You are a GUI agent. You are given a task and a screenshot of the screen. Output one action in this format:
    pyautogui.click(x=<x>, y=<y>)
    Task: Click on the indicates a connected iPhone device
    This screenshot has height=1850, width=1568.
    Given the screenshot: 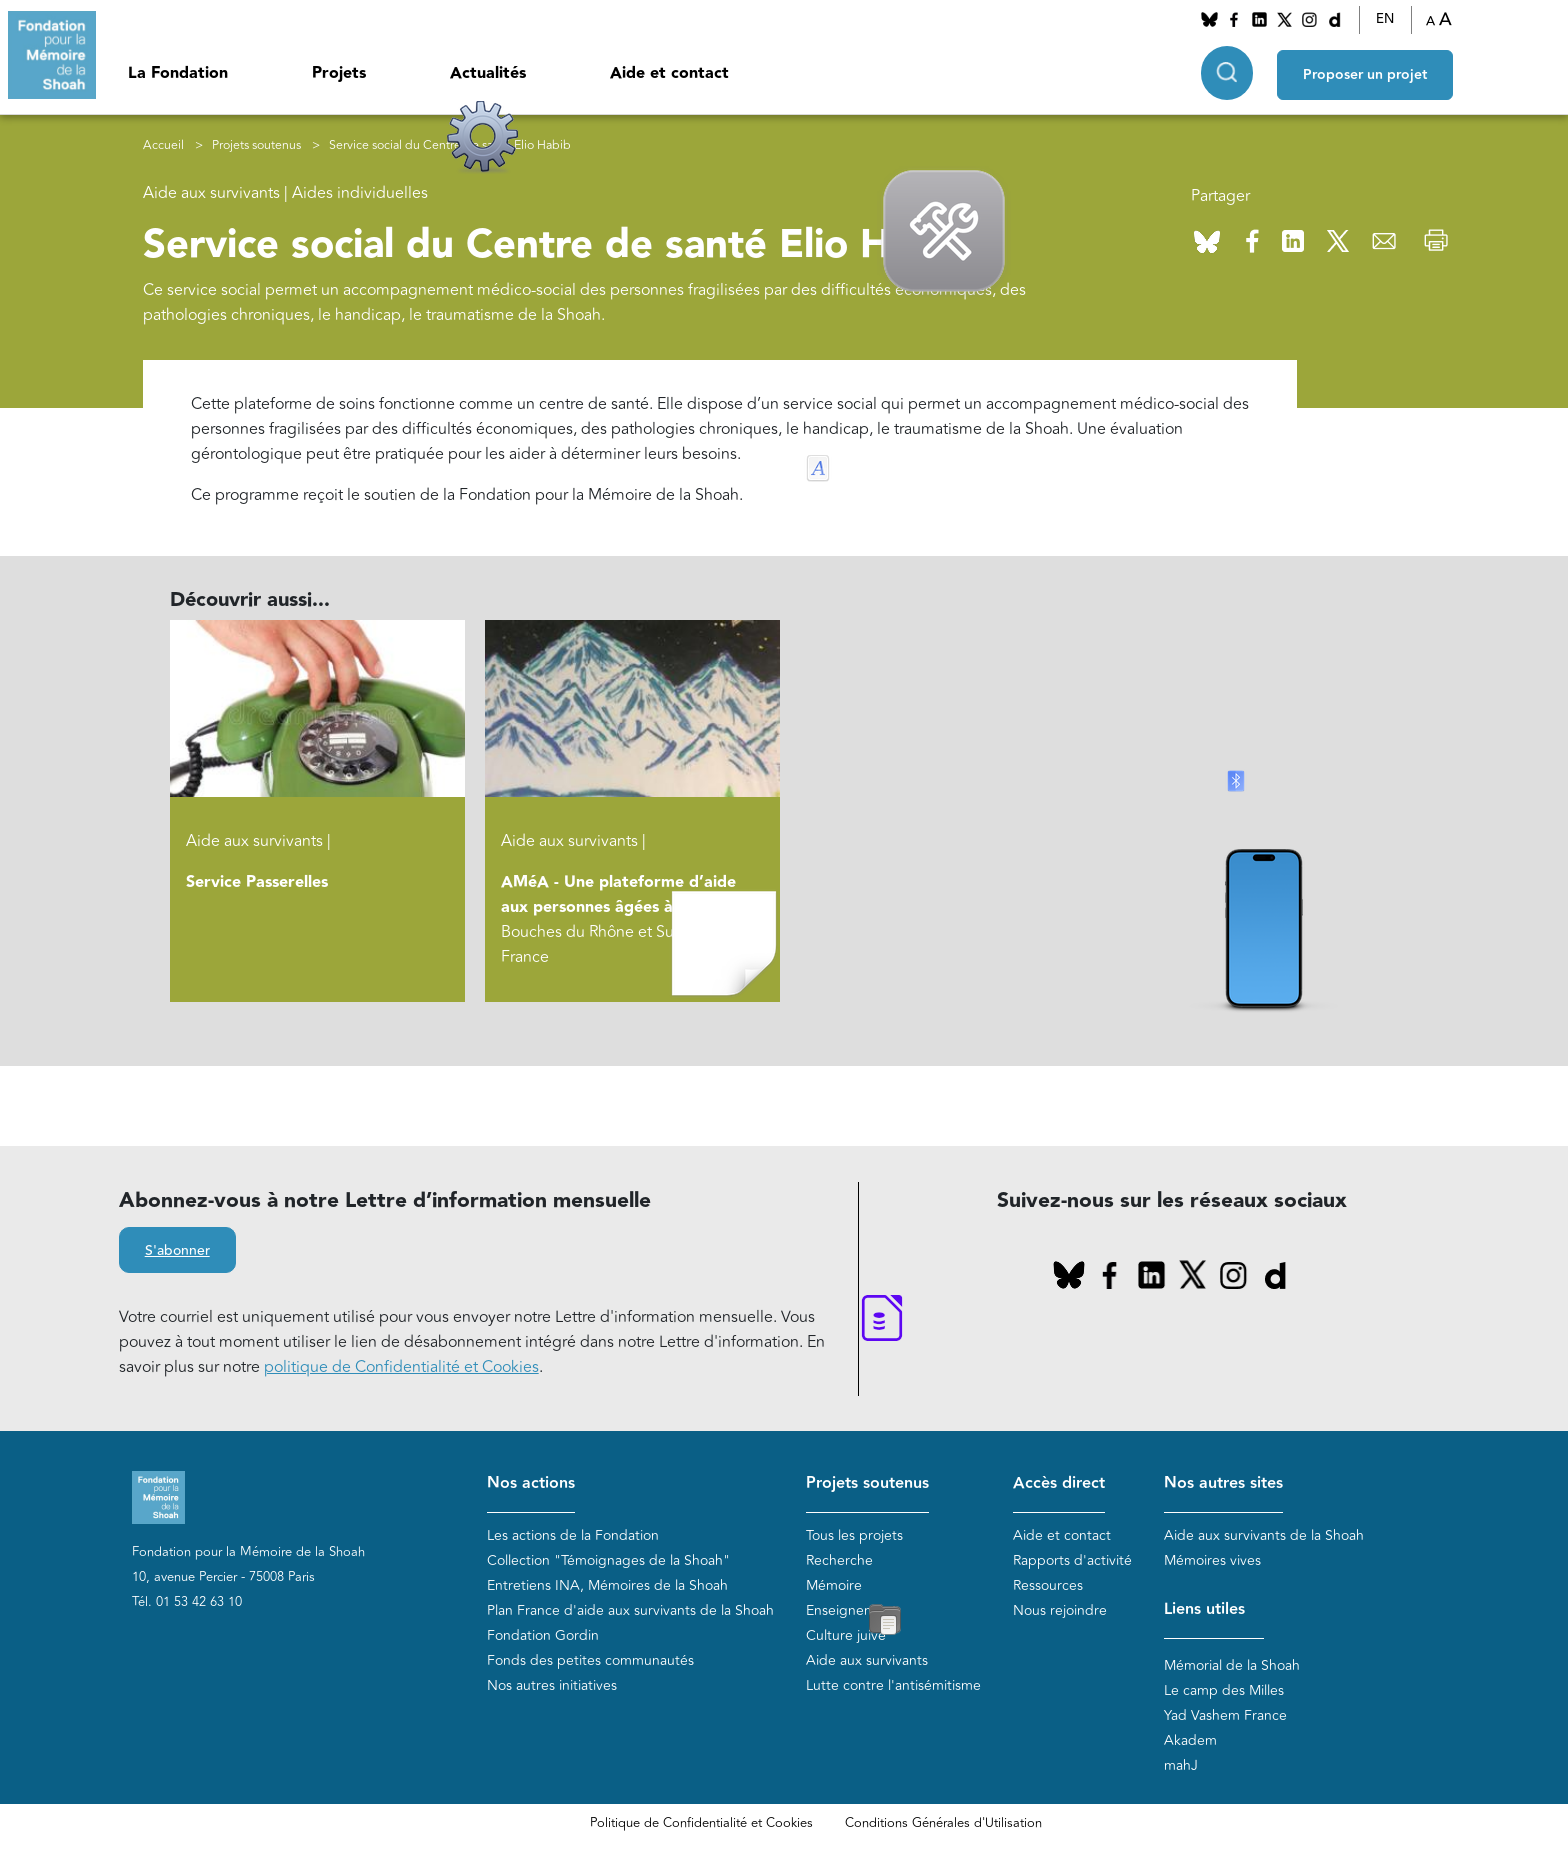 What is the action you would take?
    pyautogui.click(x=1264, y=931)
    